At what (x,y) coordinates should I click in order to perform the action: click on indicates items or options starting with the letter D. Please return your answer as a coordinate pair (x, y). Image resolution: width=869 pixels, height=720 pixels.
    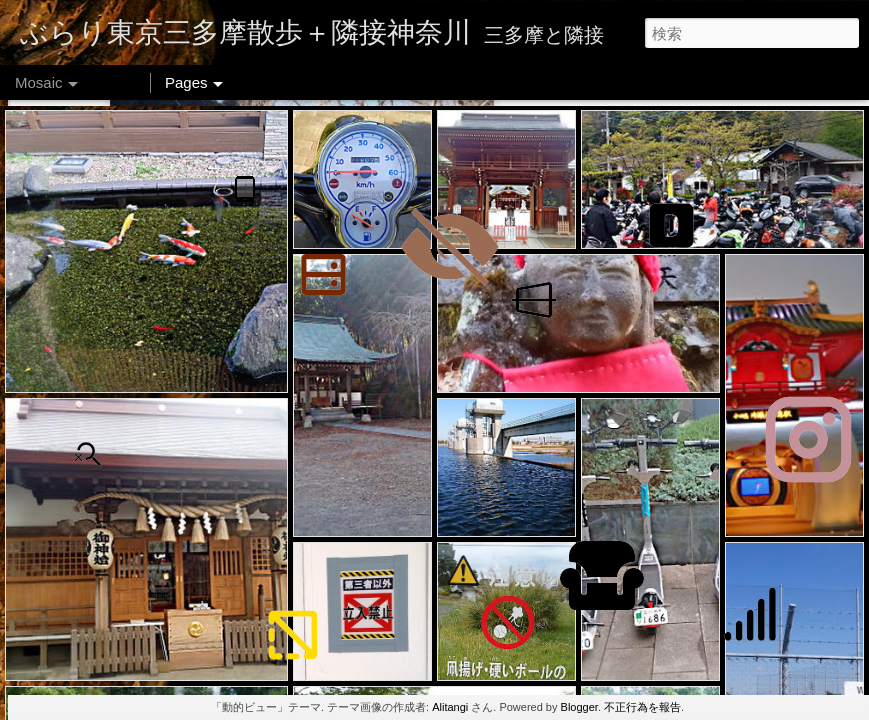
    Looking at the image, I should click on (671, 225).